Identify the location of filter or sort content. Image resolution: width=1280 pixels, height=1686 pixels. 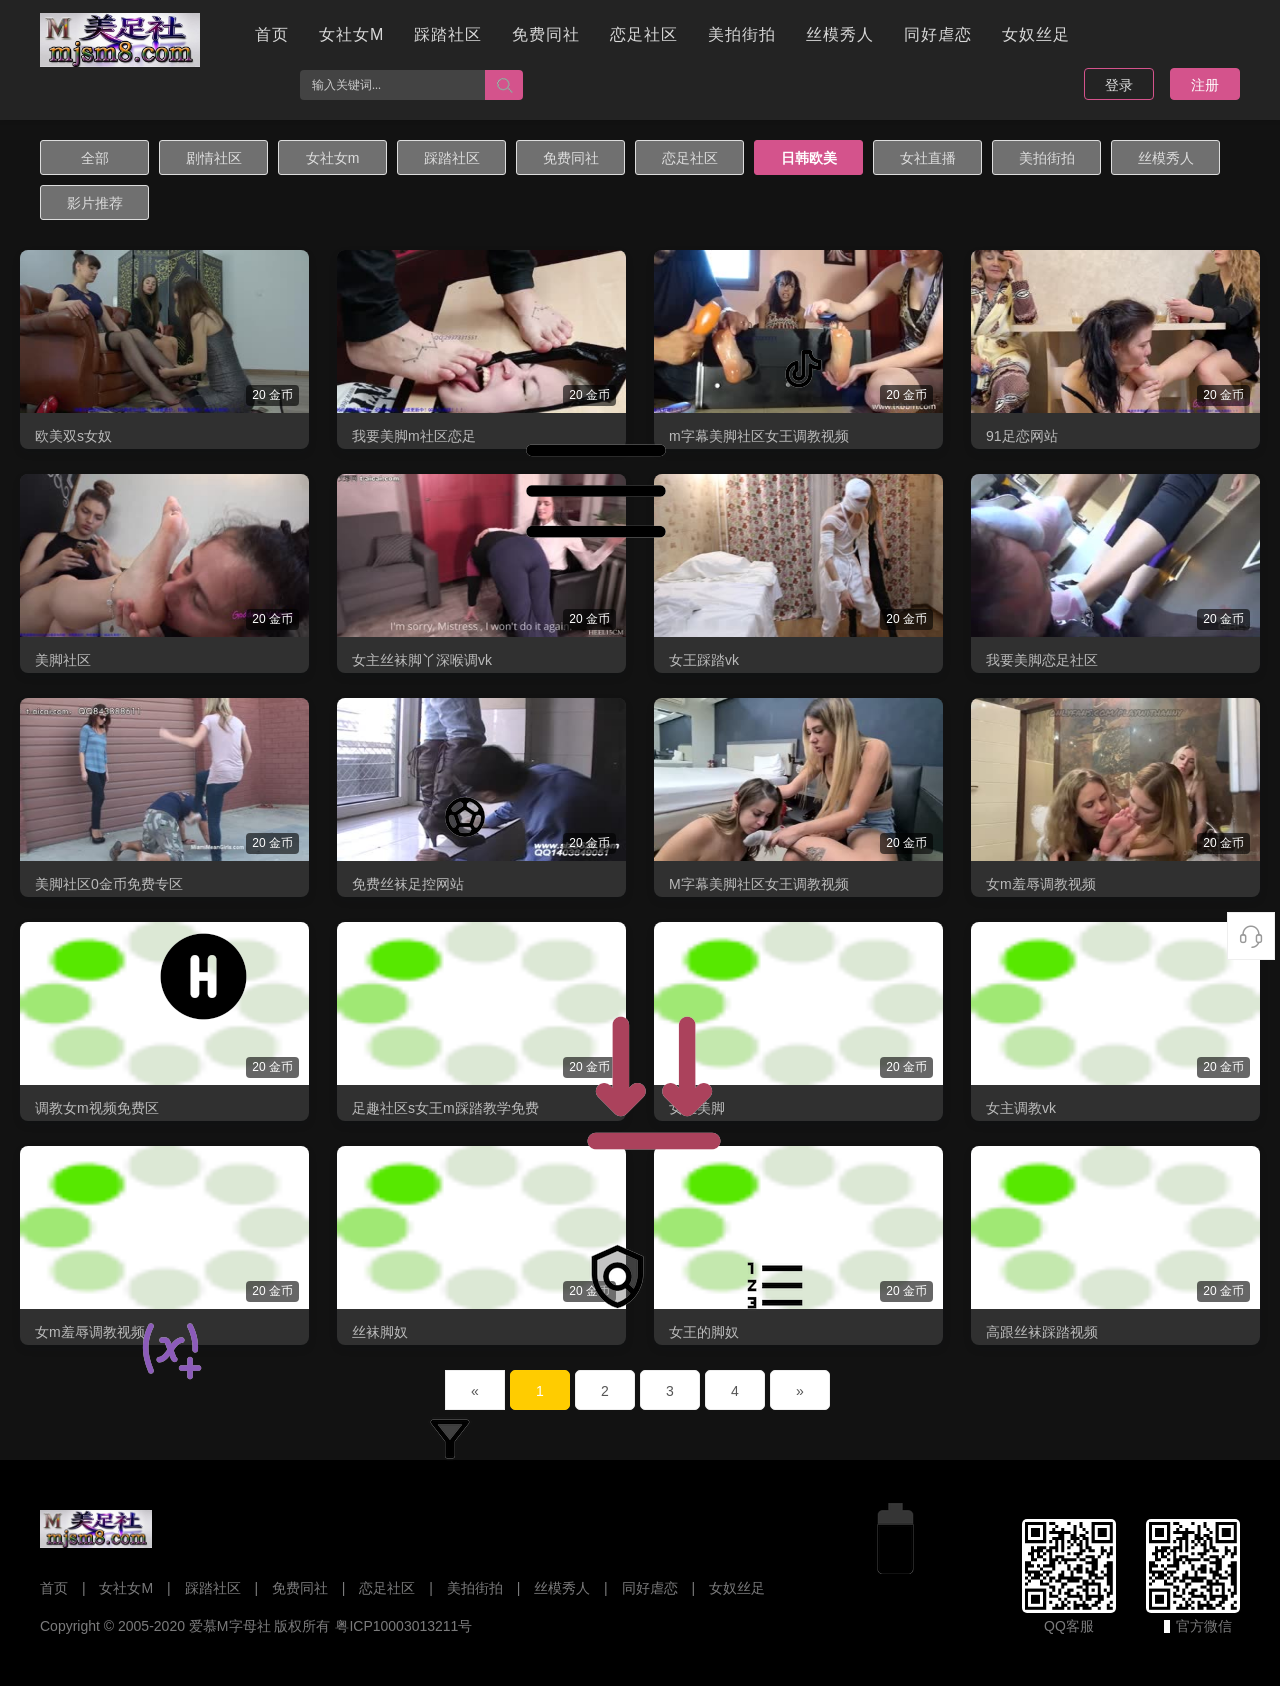
(450, 1439).